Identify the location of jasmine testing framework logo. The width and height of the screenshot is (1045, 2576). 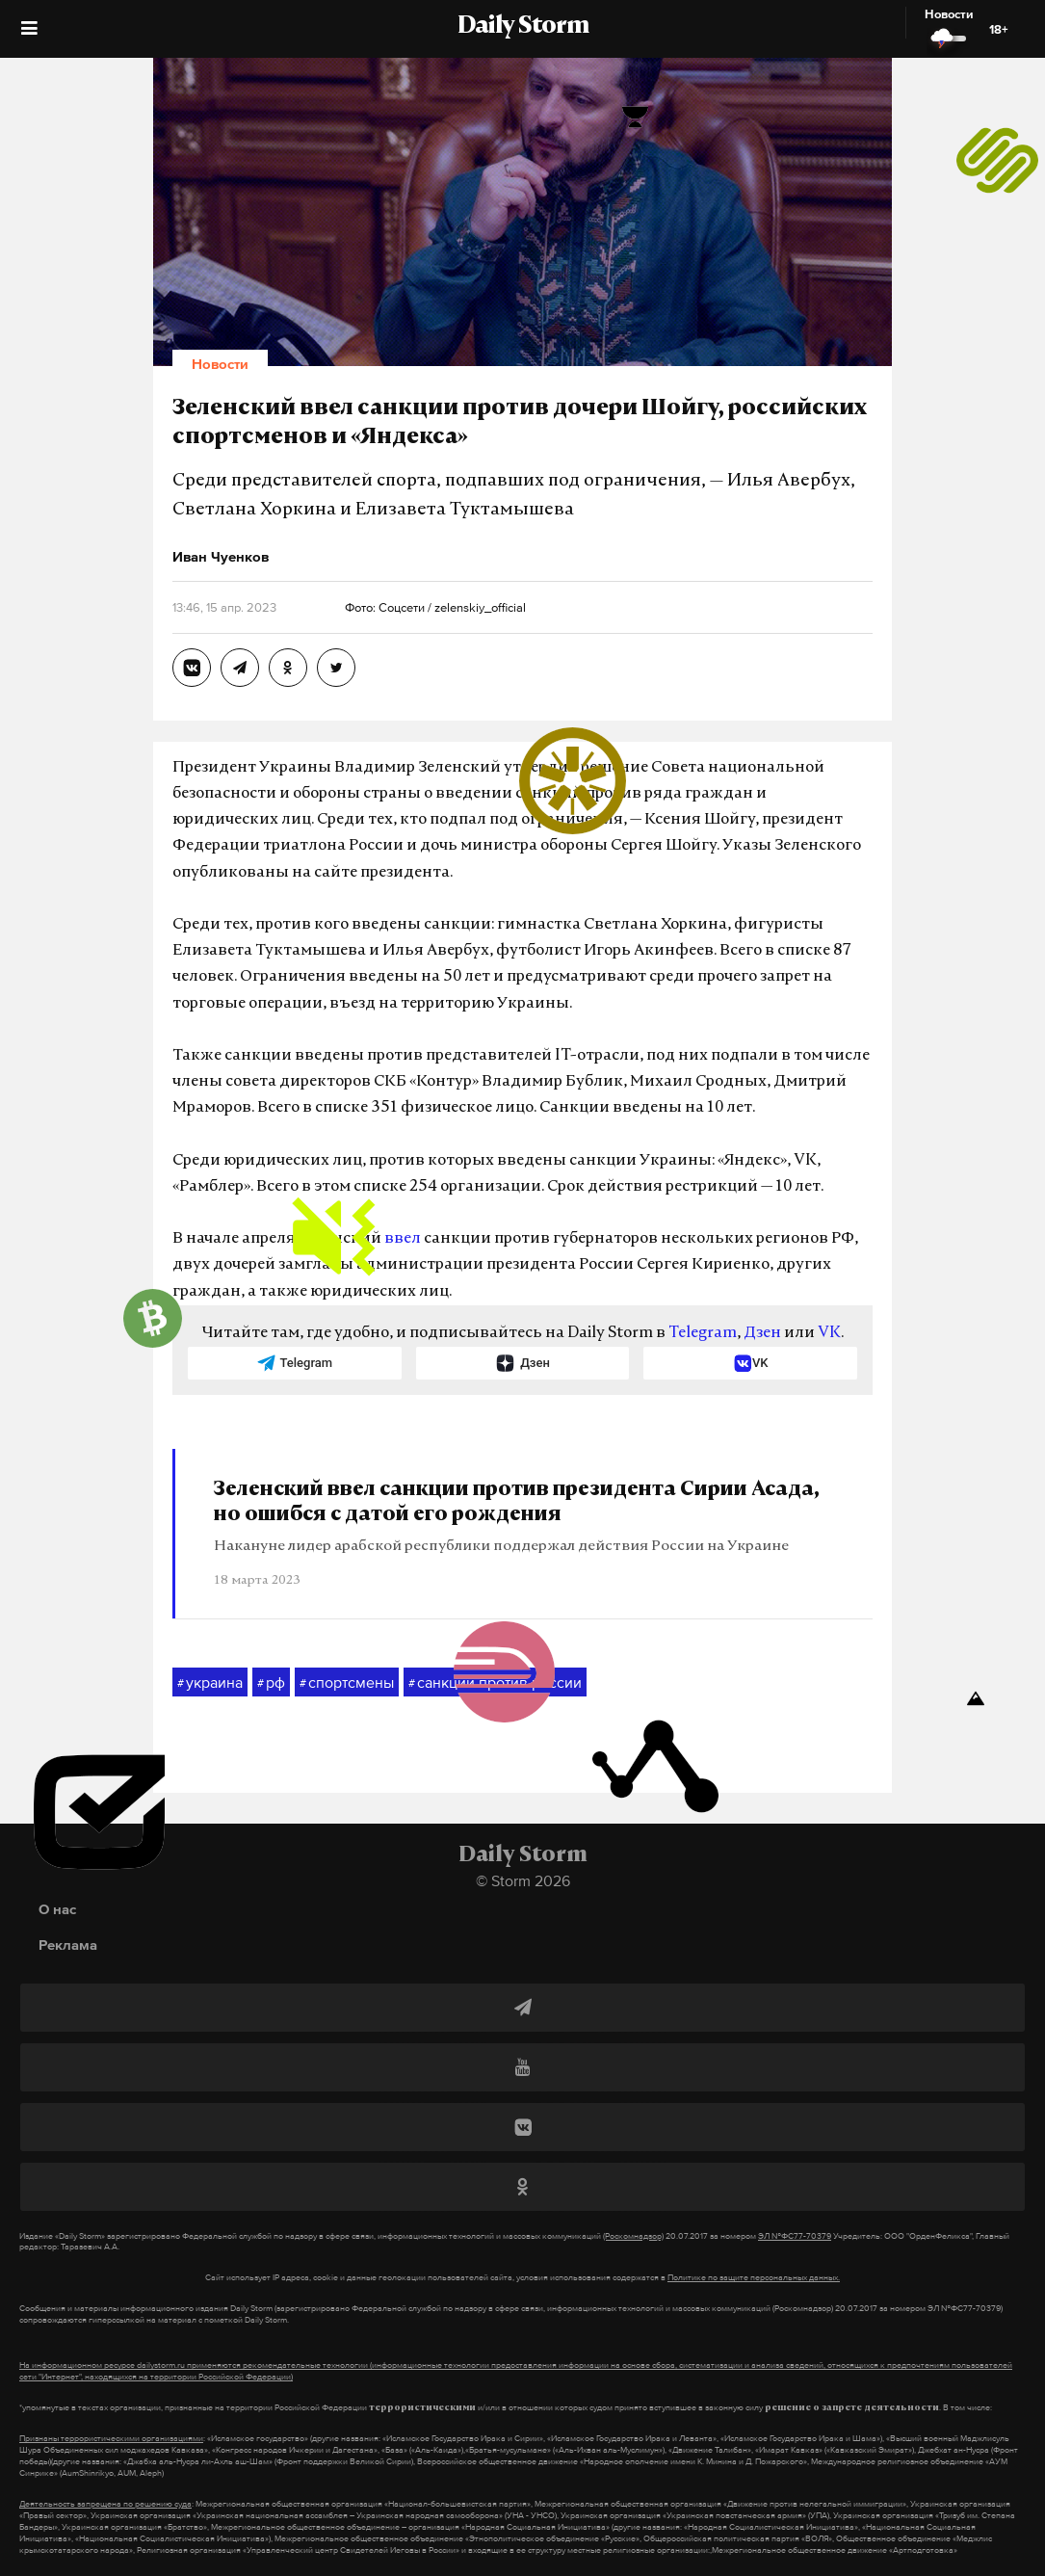
(572, 780).